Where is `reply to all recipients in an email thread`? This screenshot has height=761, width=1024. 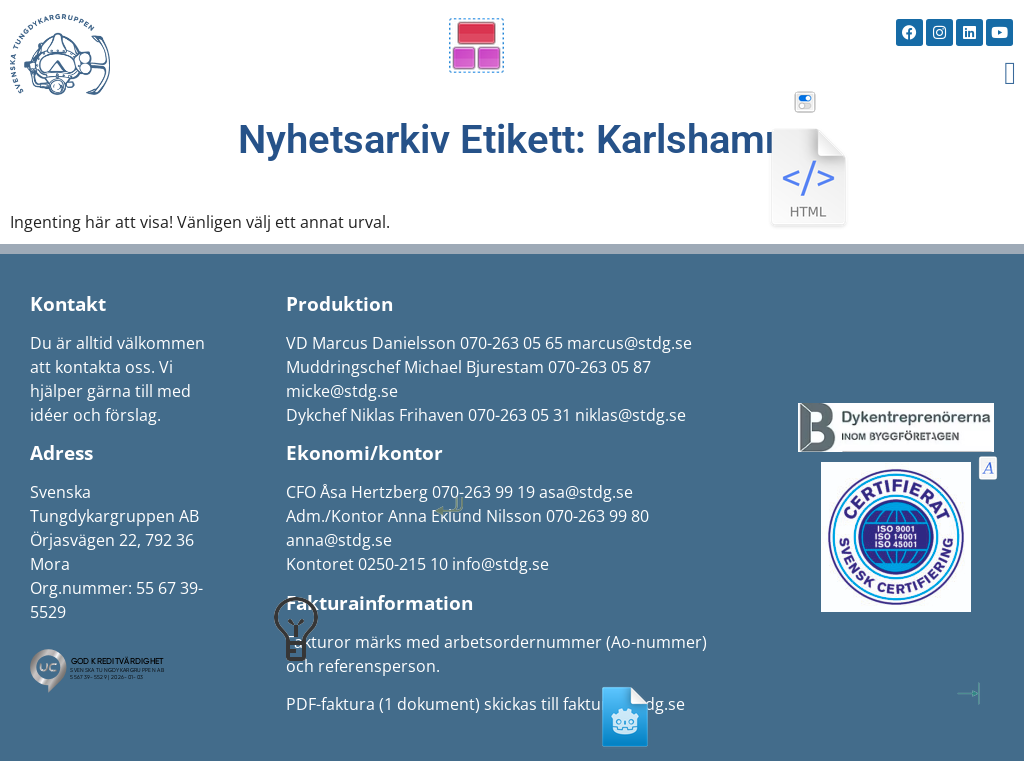 reply to all recipients in an email thread is located at coordinates (448, 504).